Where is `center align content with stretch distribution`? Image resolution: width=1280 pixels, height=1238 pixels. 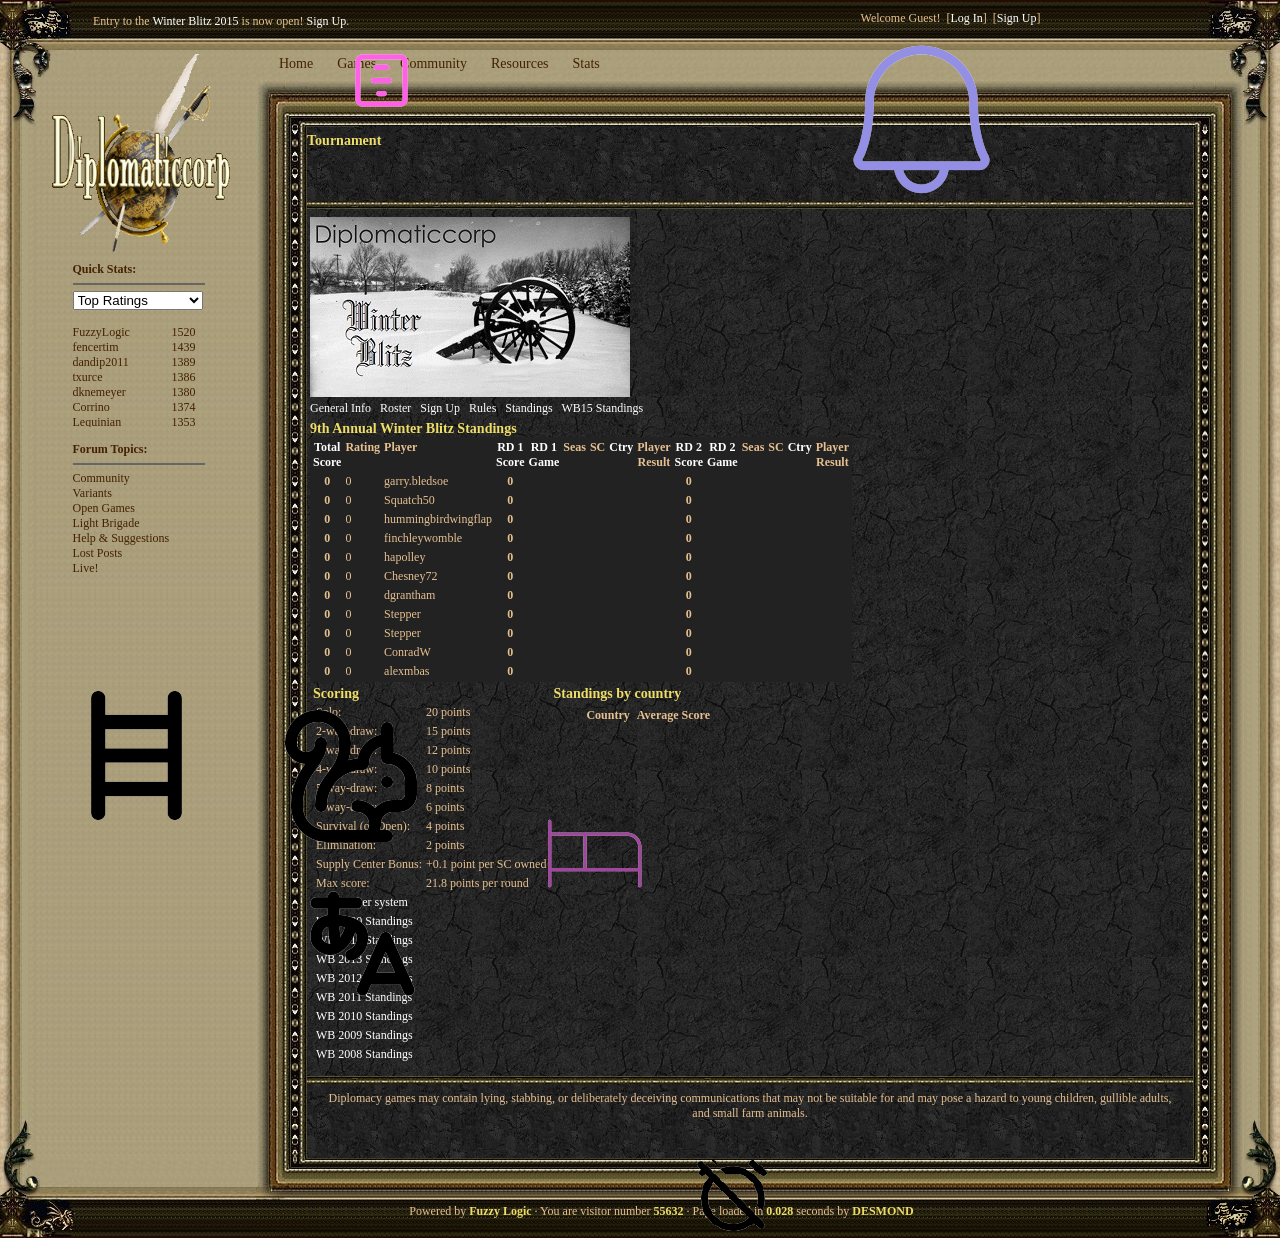
center align content with stretch distribution is located at coordinates (381, 80).